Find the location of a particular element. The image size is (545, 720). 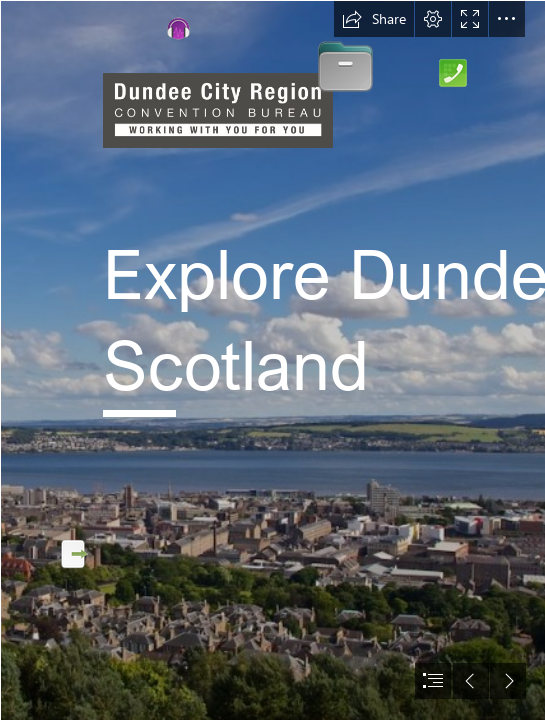

export document to another location is located at coordinates (73, 554).